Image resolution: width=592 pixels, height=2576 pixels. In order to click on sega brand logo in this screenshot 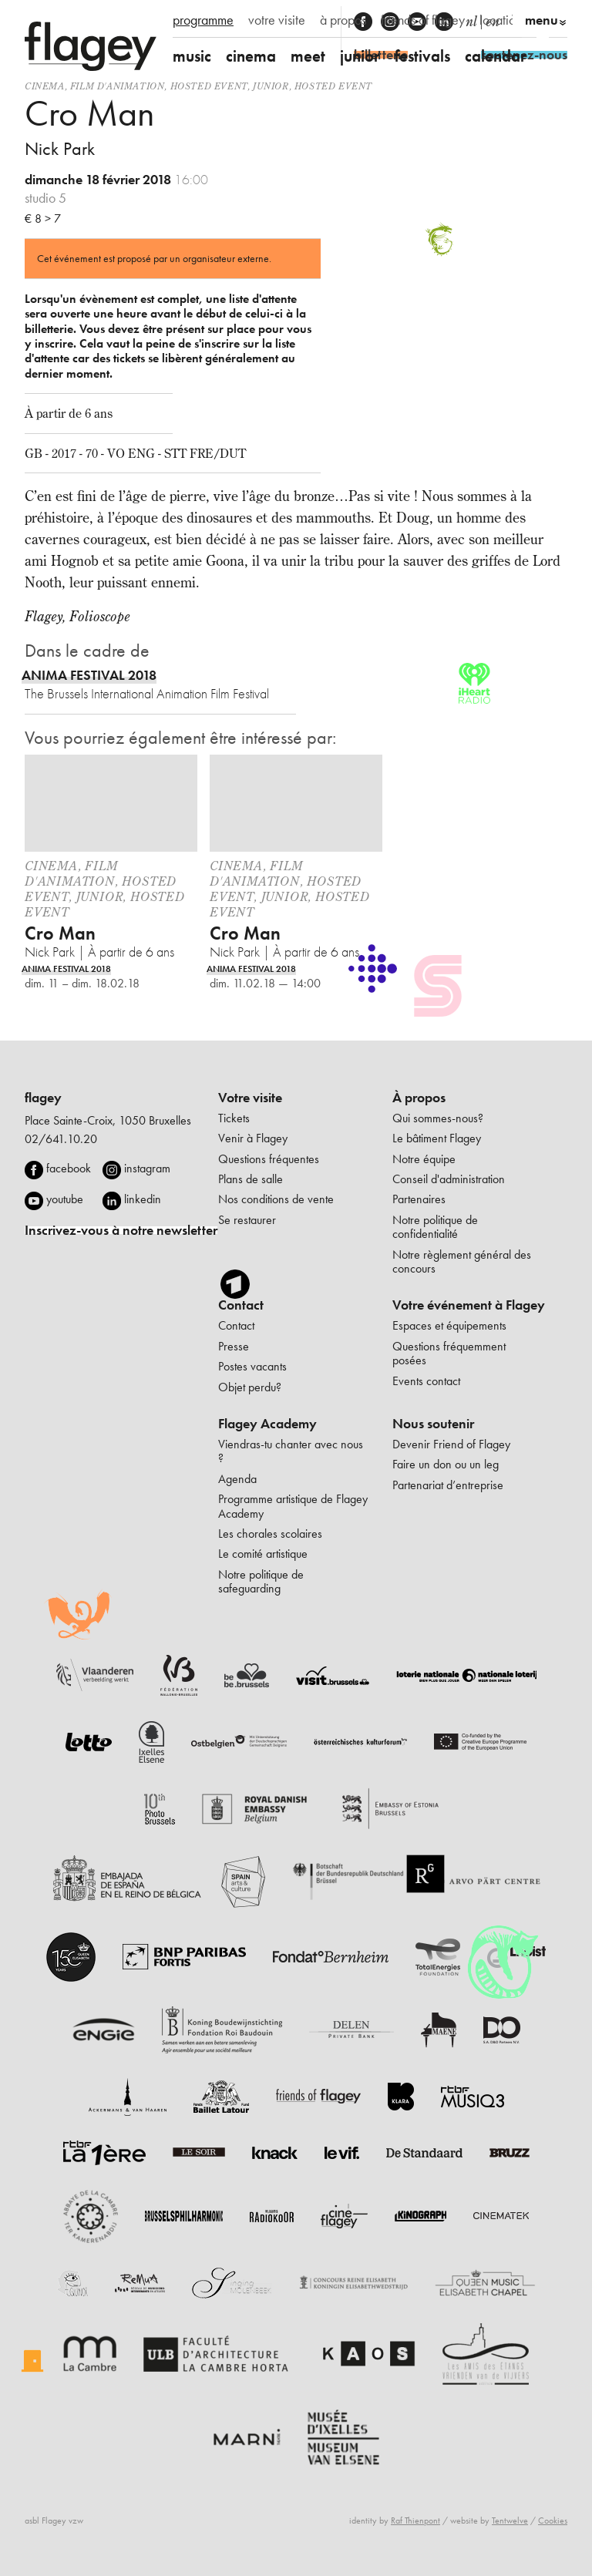, I will do `click(438, 986)`.